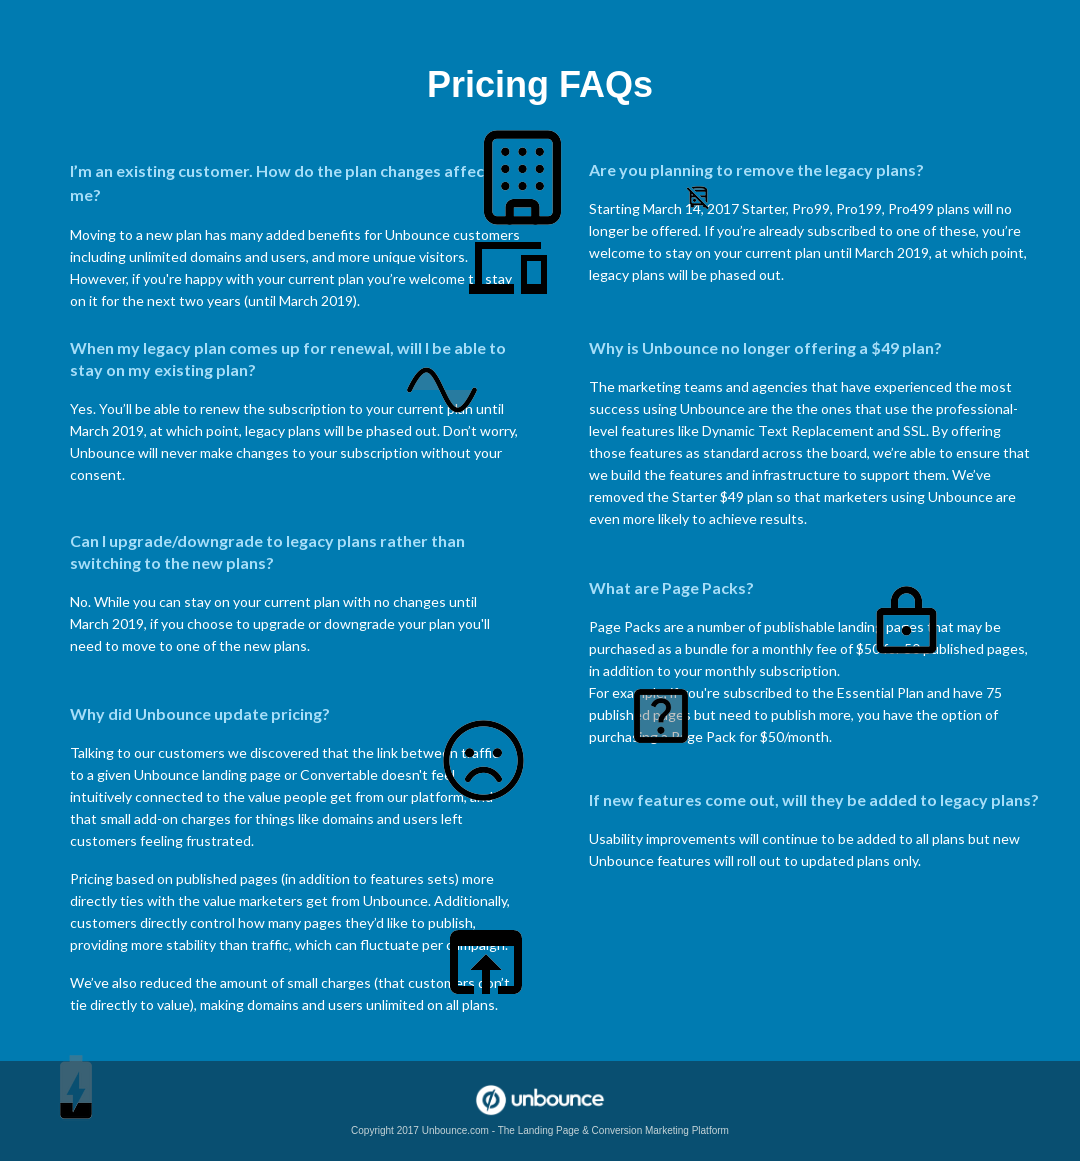  I want to click on view office or business location, so click(522, 177).